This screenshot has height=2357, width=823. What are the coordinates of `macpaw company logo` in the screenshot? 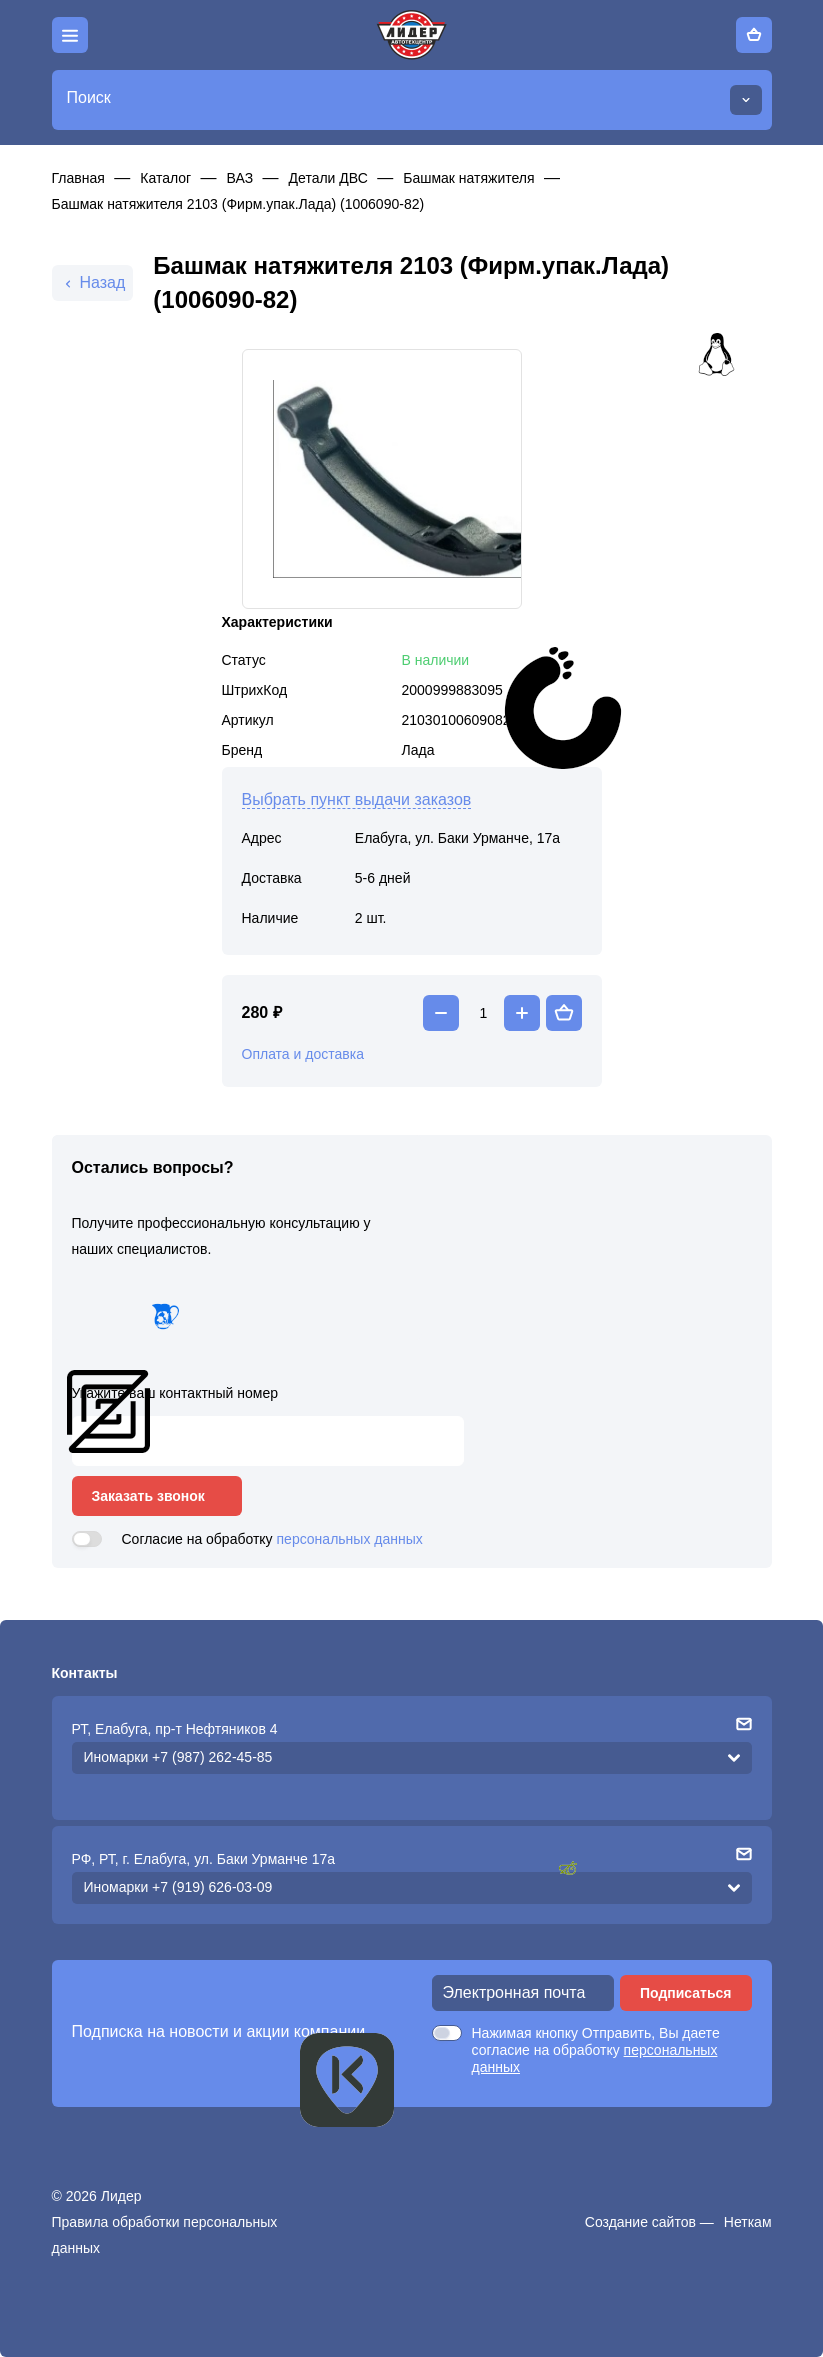 It's located at (563, 708).